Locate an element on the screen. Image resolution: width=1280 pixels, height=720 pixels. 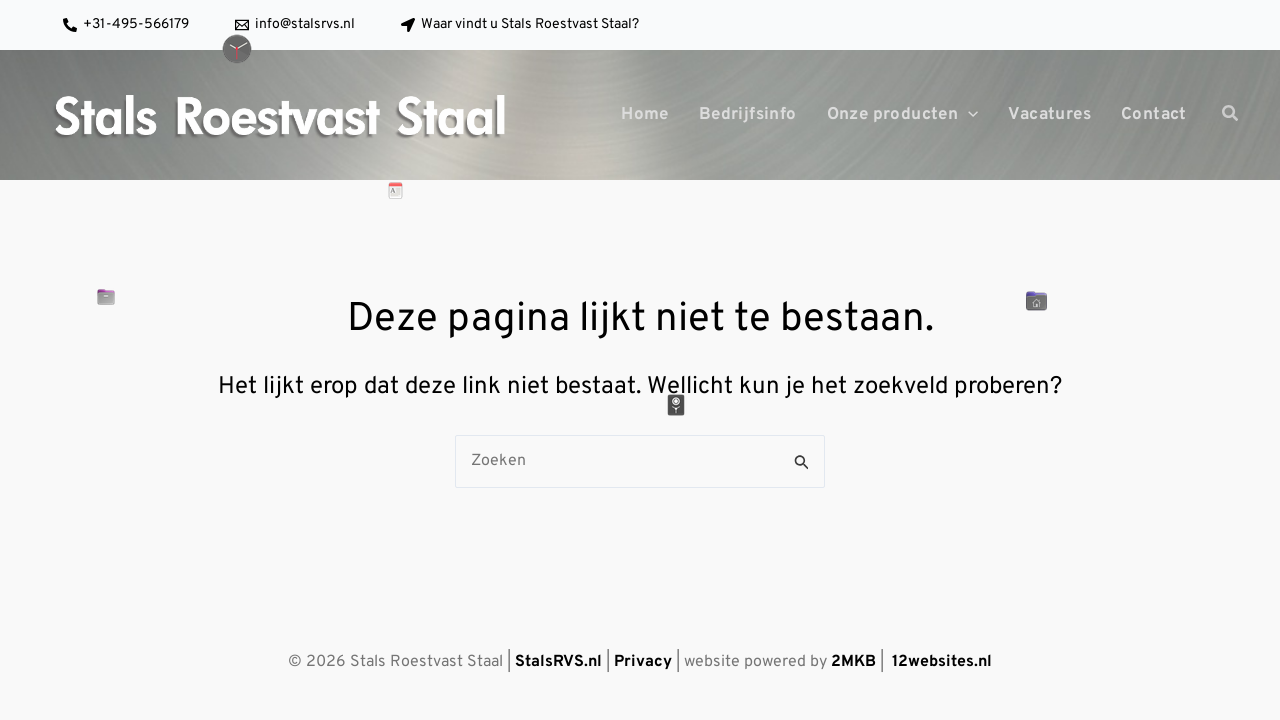
open the file manager is located at coordinates (106, 297).